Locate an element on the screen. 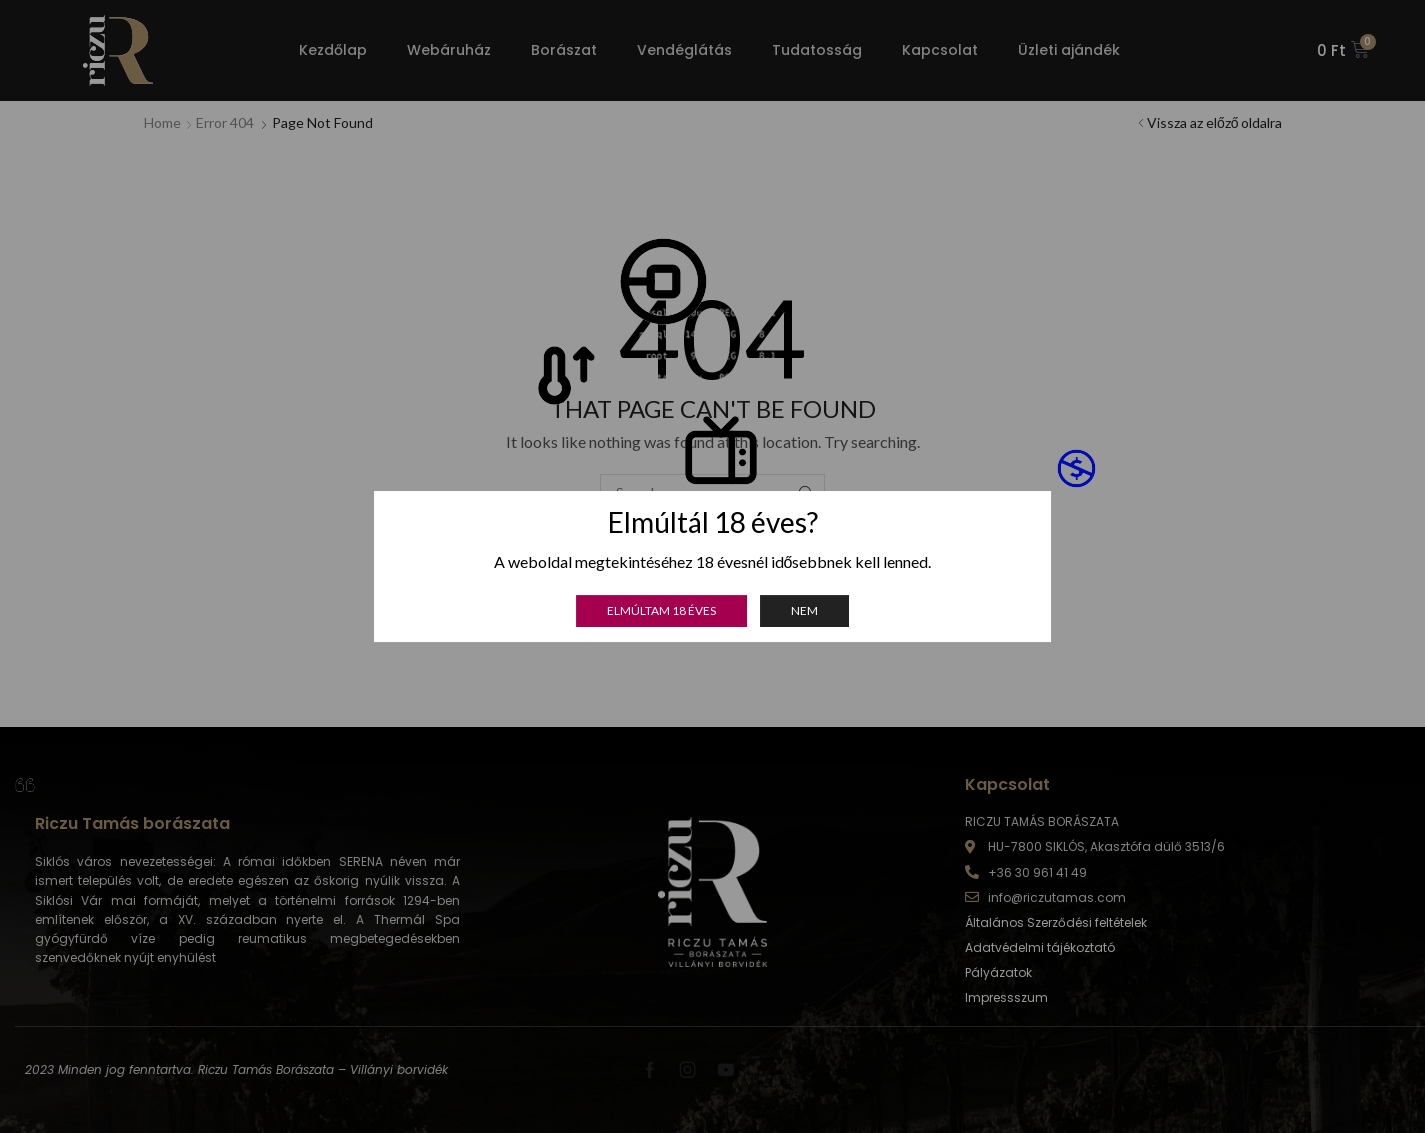 Image resolution: width=1425 pixels, height=1133 pixels. insert a block quote is located at coordinates (25, 785).